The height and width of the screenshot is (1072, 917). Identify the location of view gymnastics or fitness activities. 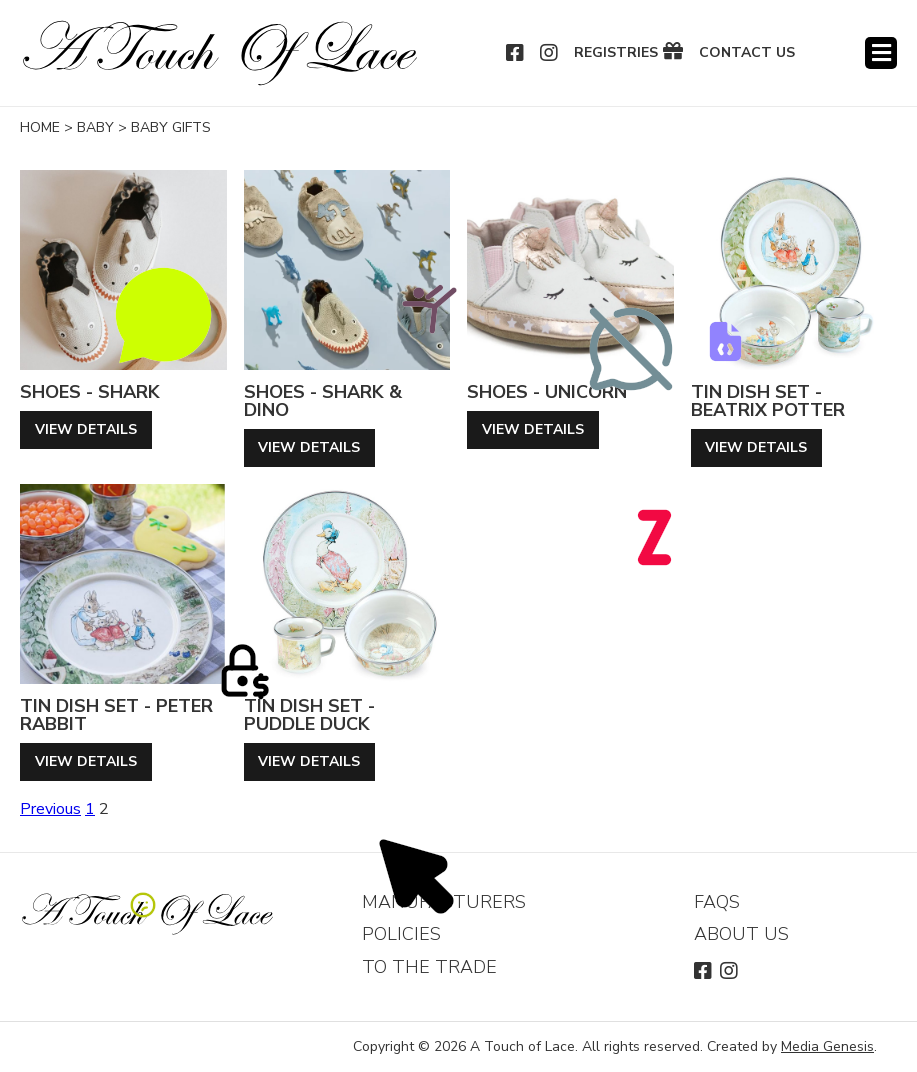
(429, 306).